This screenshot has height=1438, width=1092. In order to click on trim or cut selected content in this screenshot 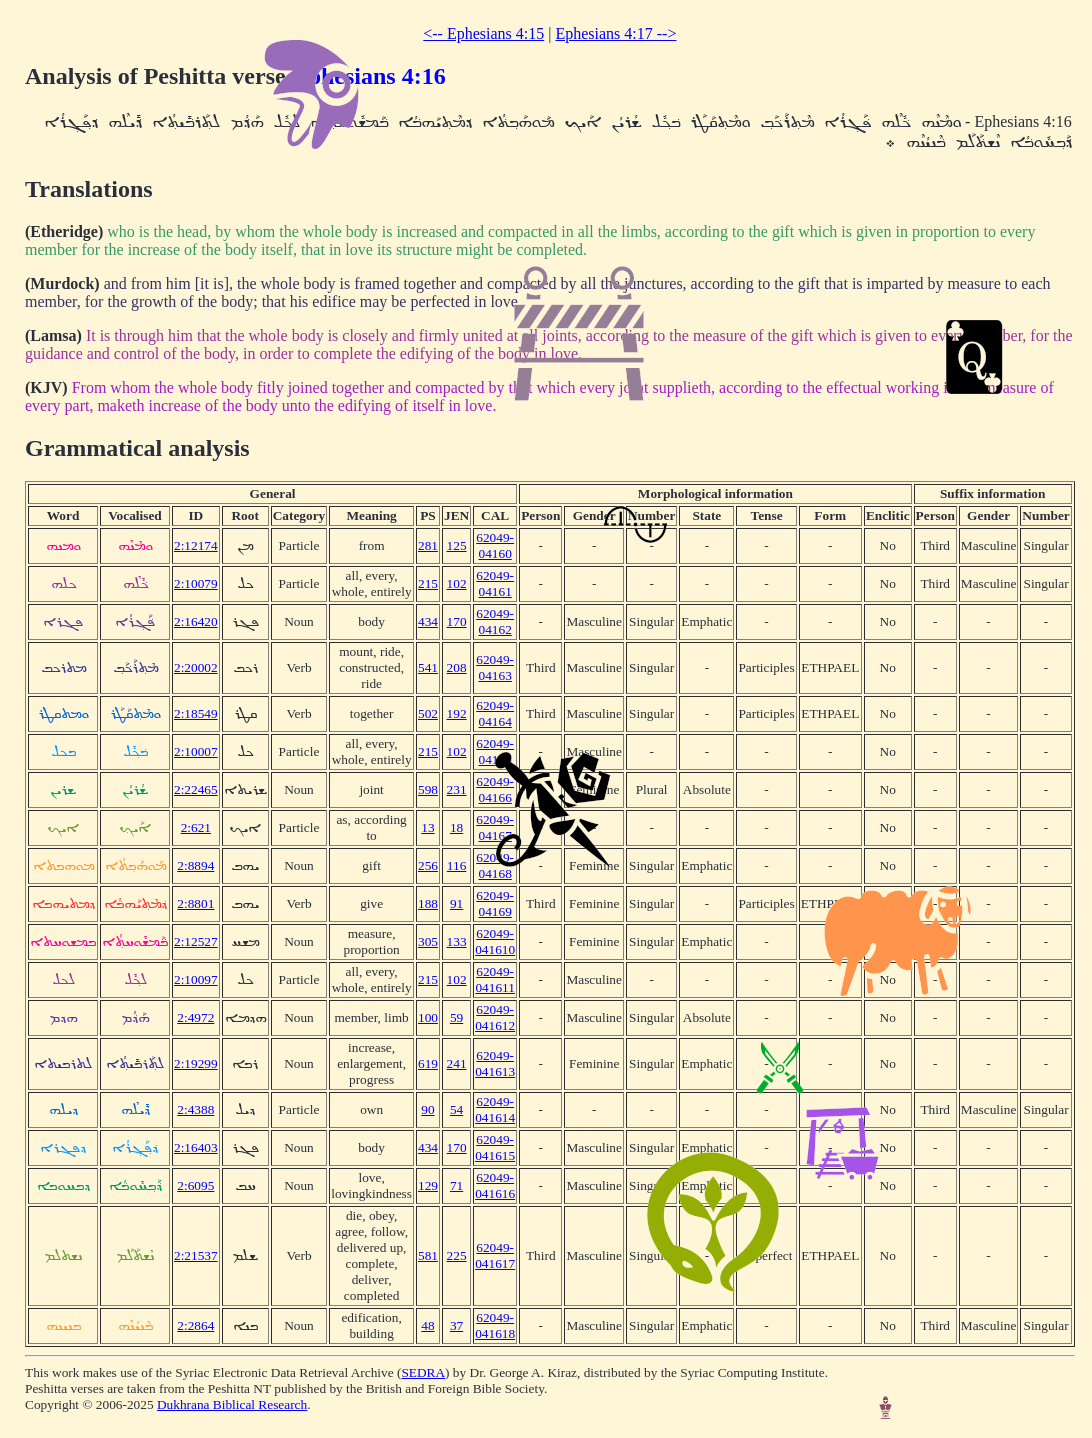, I will do `click(780, 1067)`.